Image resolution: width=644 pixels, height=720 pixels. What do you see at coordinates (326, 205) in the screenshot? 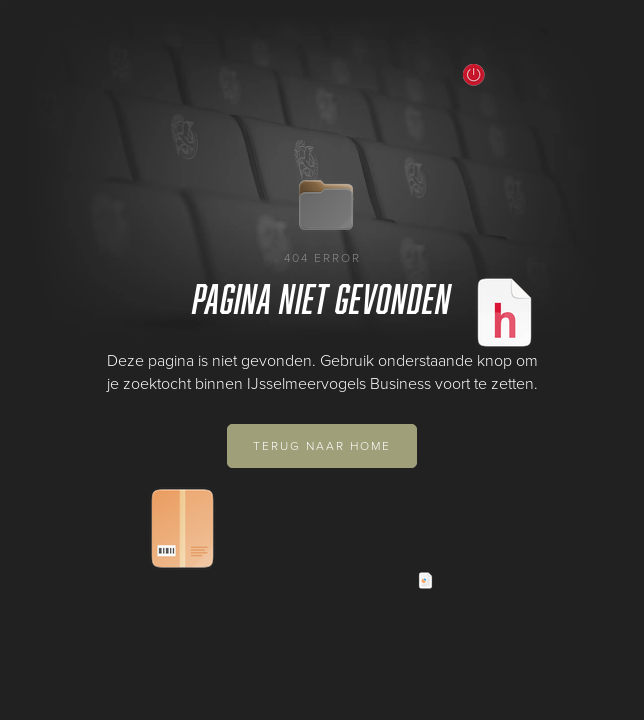
I see `open folder to view files` at bounding box center [326, 205].